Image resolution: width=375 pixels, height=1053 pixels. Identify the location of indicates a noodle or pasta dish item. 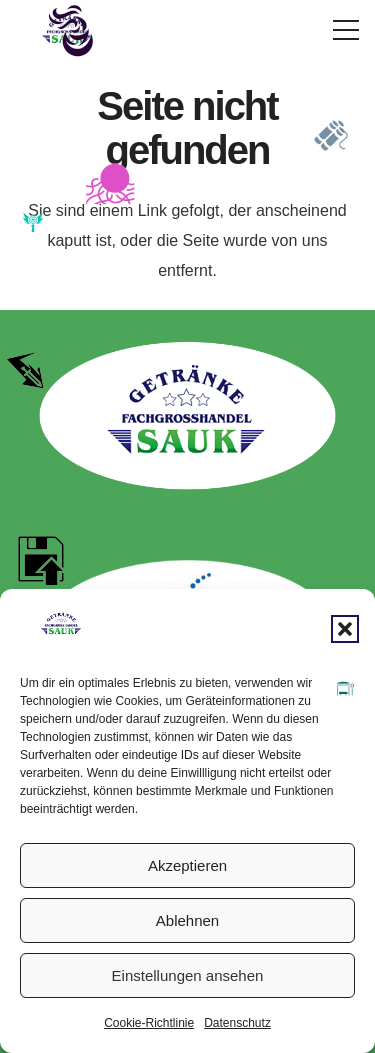
(110, 180).